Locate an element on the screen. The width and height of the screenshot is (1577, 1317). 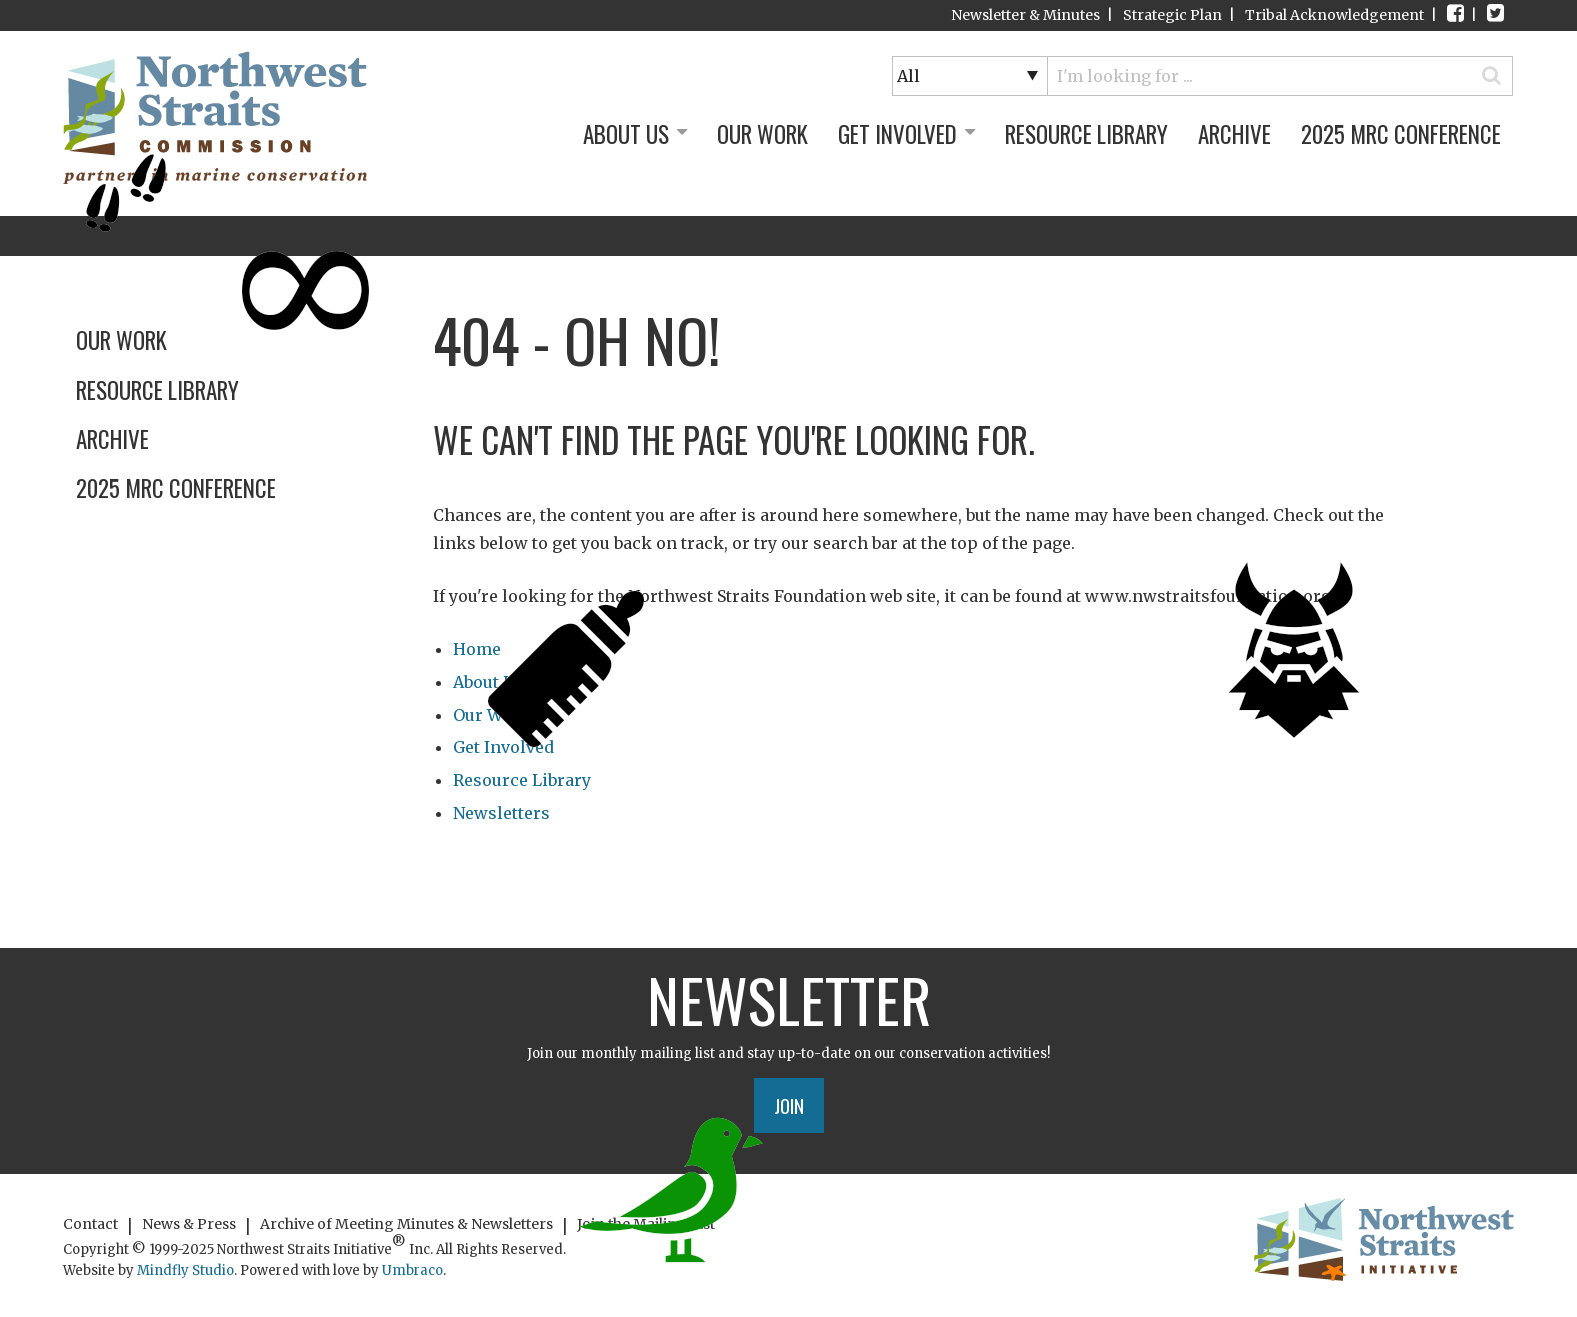
select dwarf character class is located at coordinates (1294, 650).